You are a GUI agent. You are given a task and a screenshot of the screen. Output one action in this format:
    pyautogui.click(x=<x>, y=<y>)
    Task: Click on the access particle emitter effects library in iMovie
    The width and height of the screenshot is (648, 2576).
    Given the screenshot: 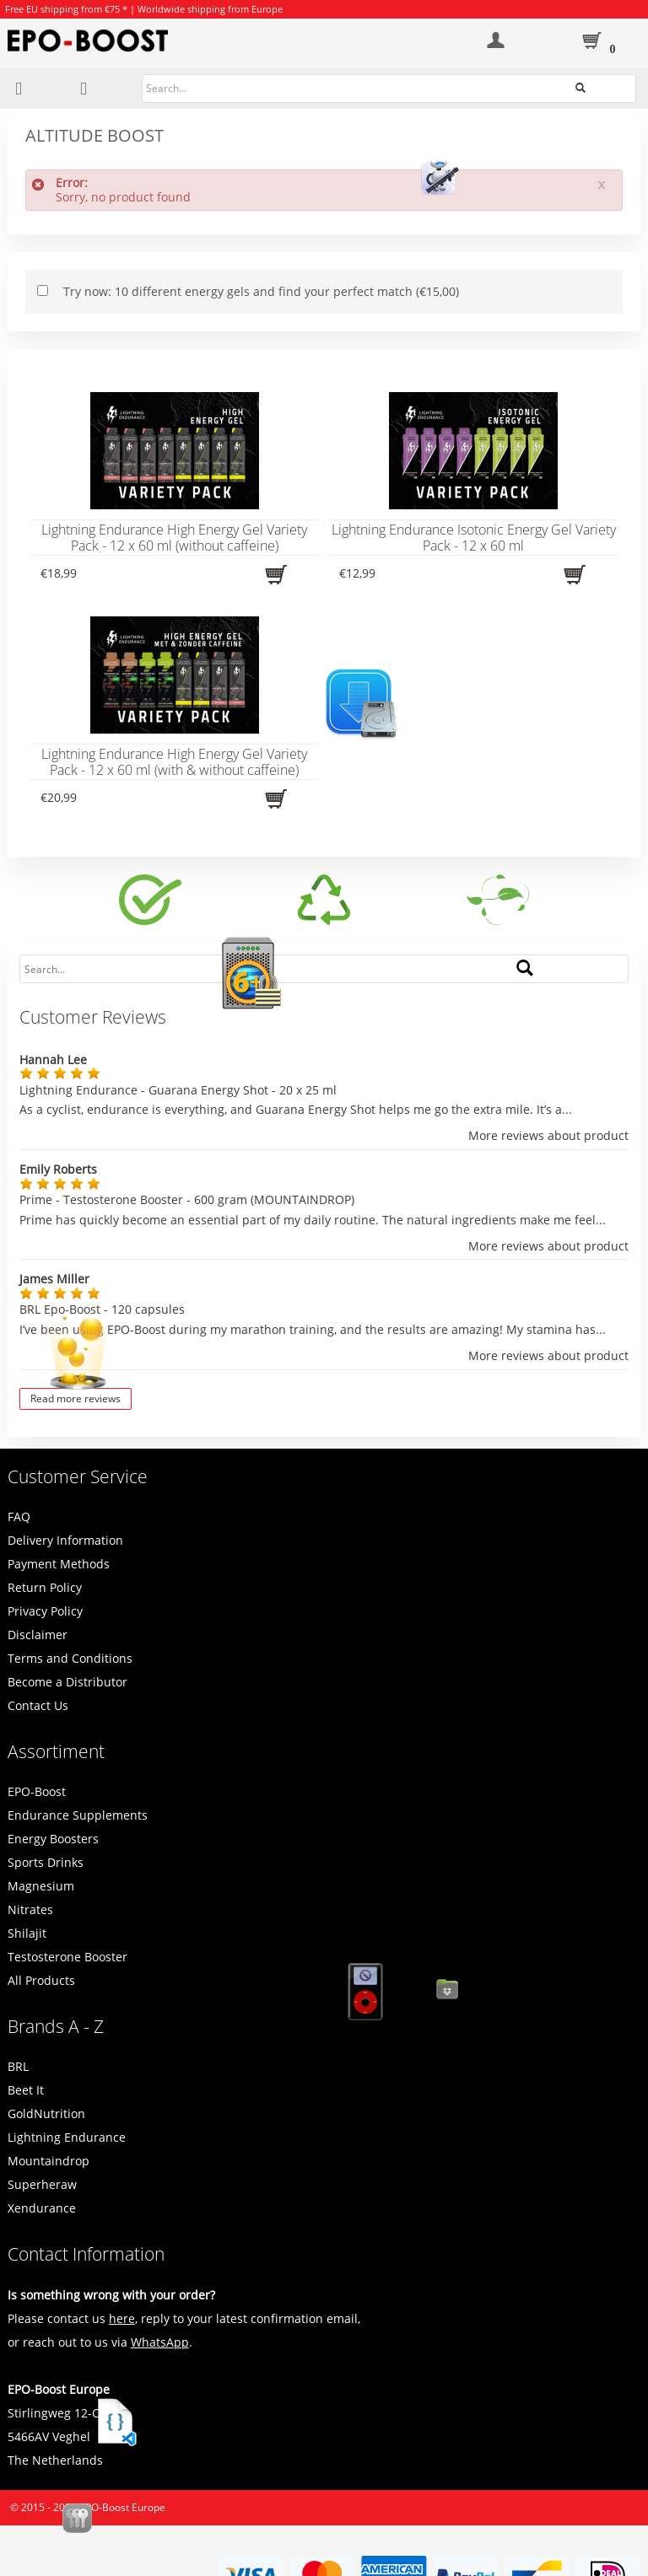 What is the action you would take?
    pyautogui.click(x=78, y=1351)
    